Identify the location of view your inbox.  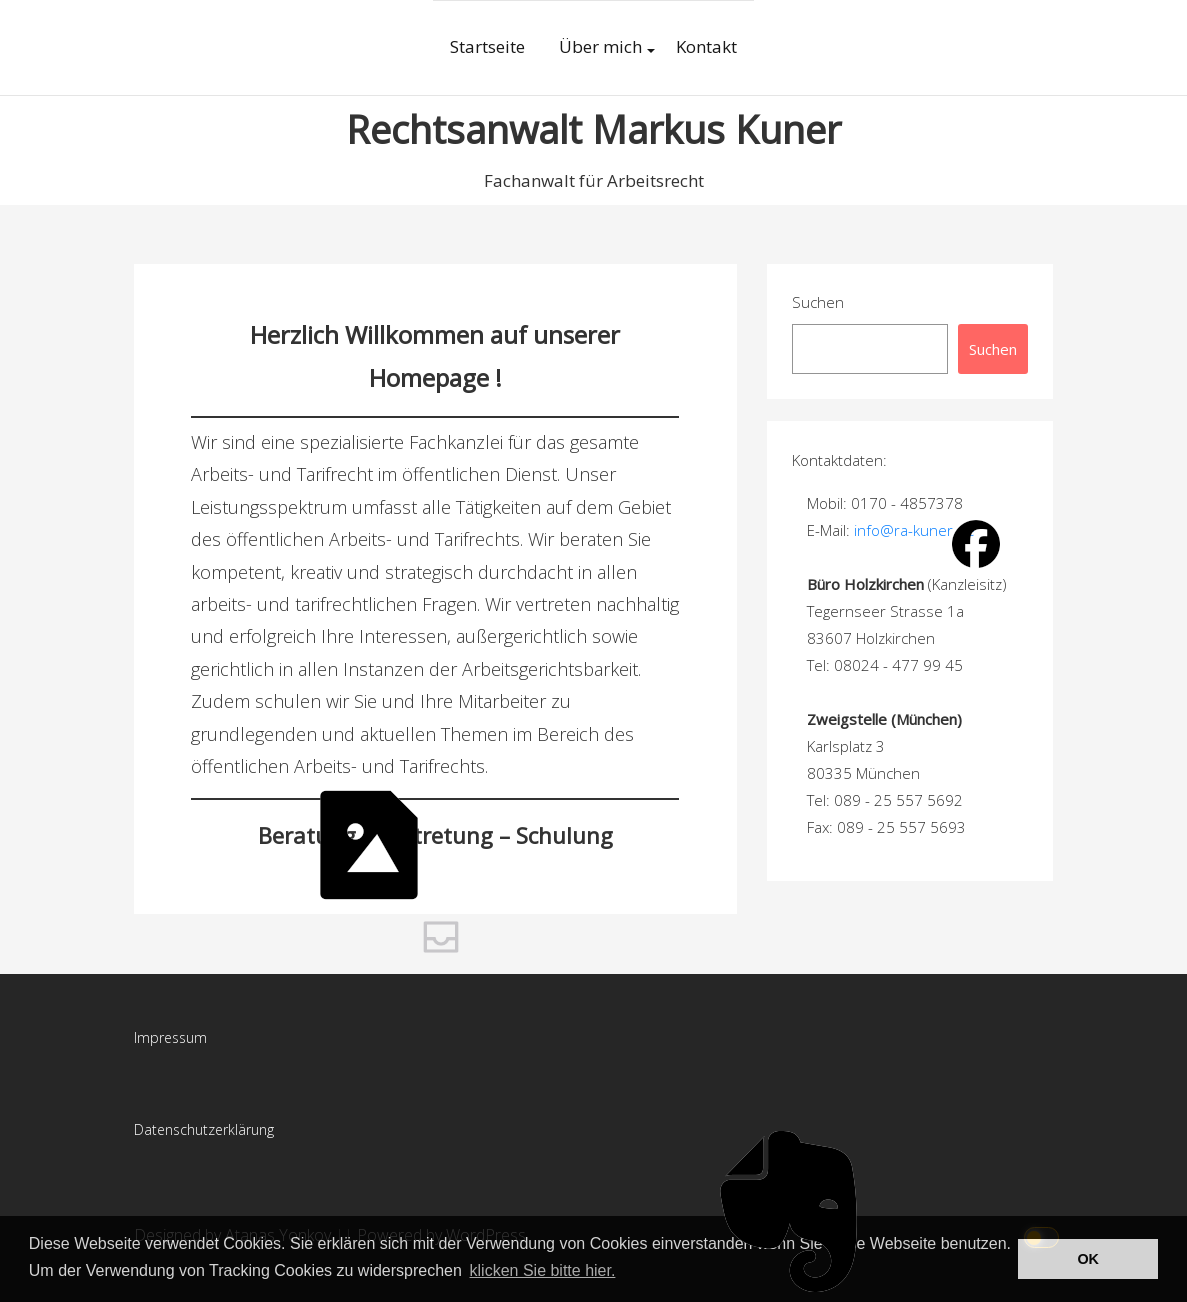
(441, 937).